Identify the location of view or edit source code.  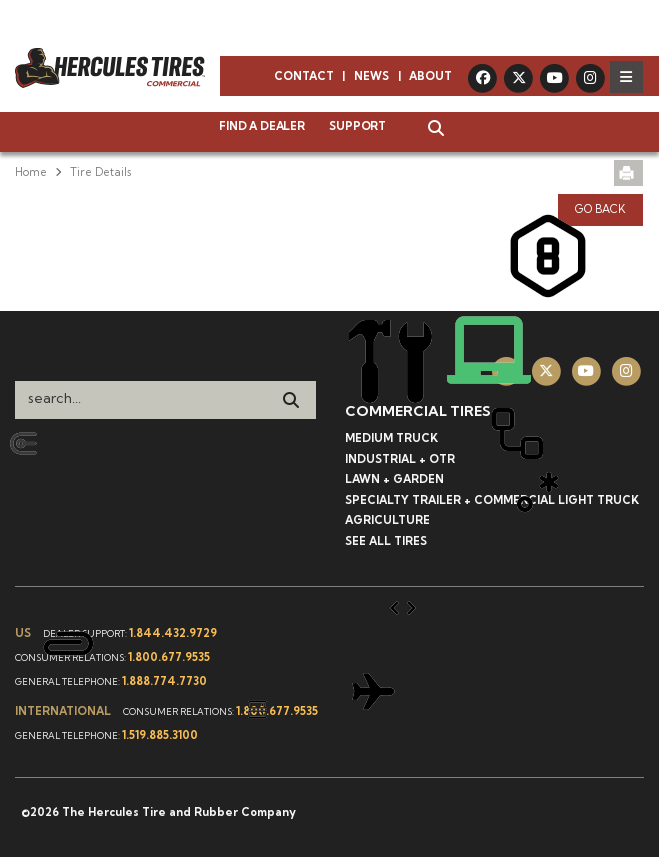
(403, 608).